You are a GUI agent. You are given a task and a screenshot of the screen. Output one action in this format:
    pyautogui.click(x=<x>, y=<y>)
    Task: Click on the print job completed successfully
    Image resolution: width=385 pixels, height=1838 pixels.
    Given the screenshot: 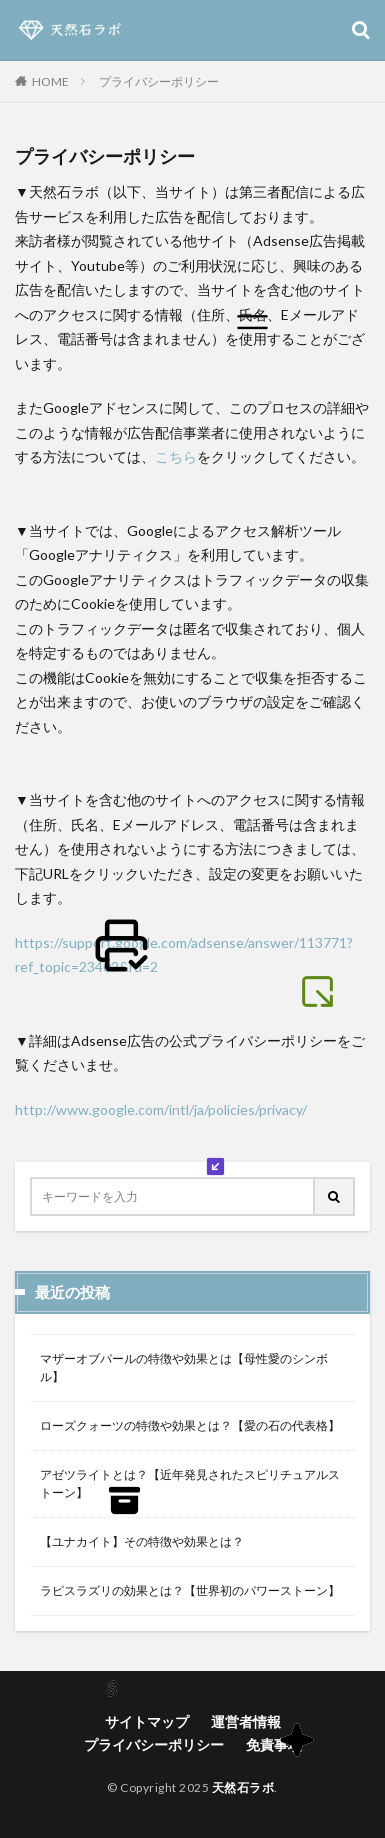 What is the action you would take?
    pyautogui.click(x=121, y=945)
    